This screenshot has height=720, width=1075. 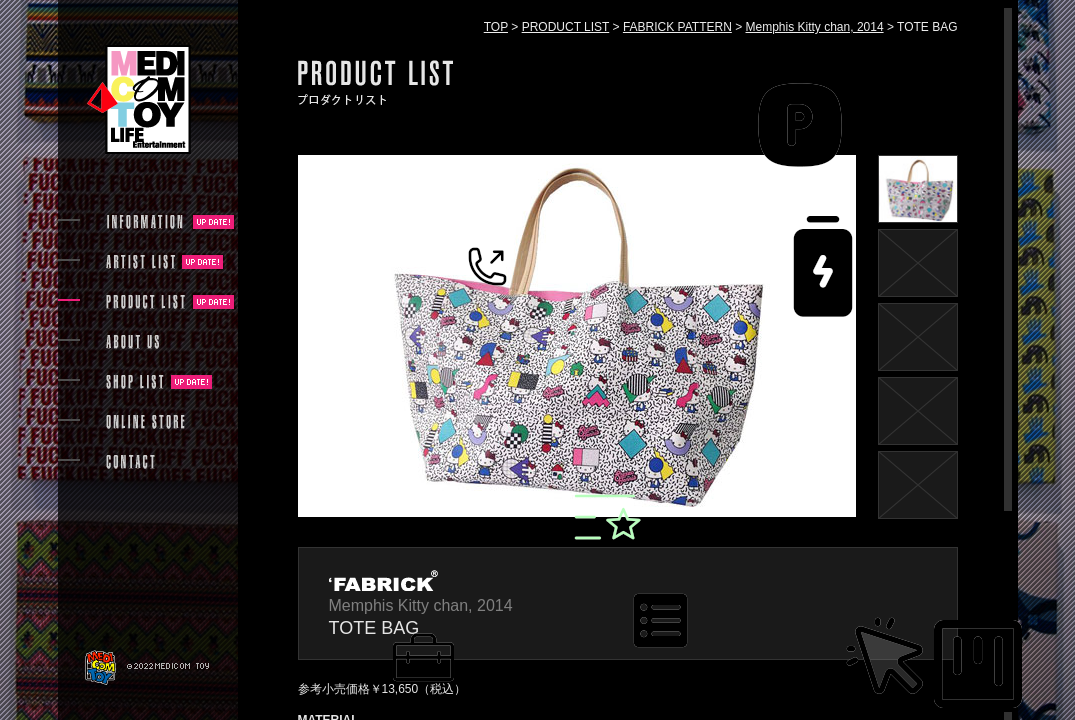 What do you see at coordinates (978, 664) in the screenshot?
I see `open project board or kanban view` at bounding box center [978, 664].